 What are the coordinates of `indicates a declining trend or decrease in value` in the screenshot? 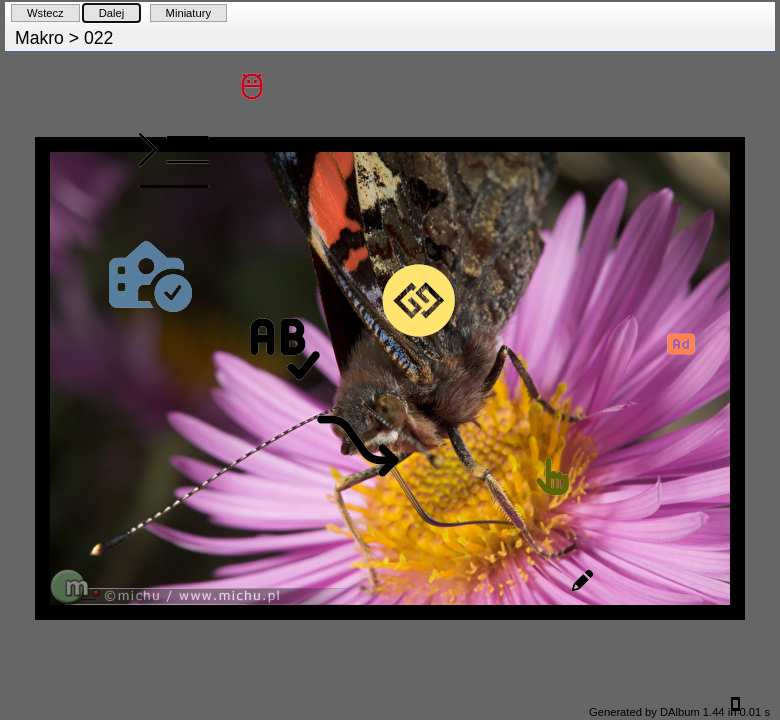 It's located at (358, 444).